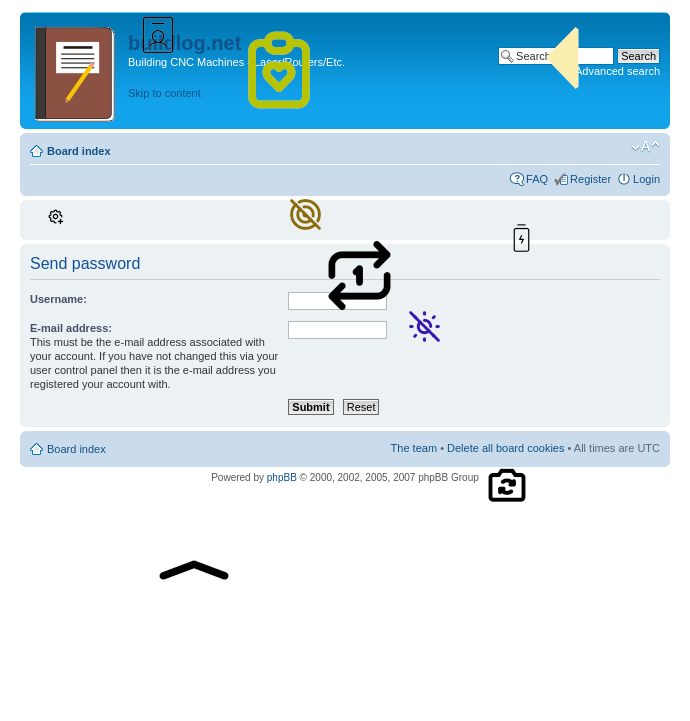 The width and height of the screenshot is (690, 721). I want to click on add new settings or preferences, so click(55, 216).